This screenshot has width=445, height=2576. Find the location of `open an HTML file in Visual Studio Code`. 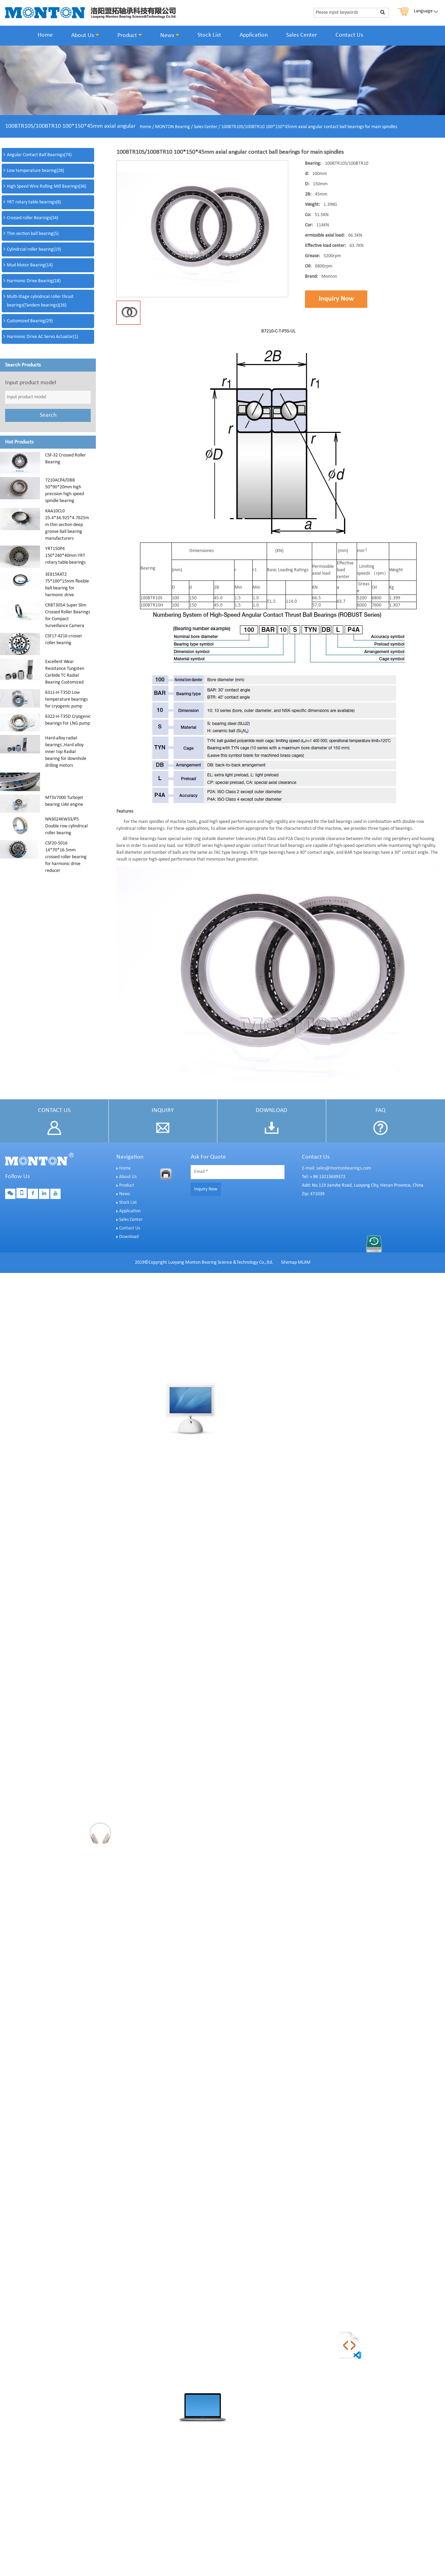

open an HTML file in Visual Studio Code is located at coordinates (349, 2345).